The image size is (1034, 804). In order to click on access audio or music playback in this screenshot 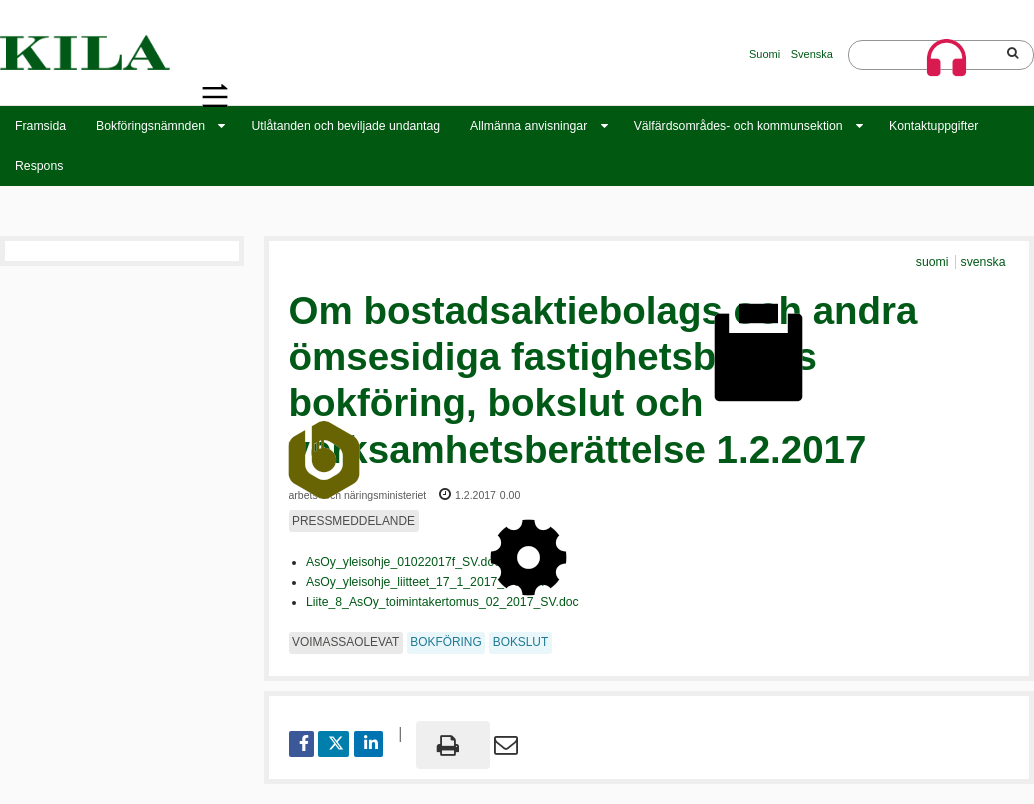, I will do `click(946, 58)`.